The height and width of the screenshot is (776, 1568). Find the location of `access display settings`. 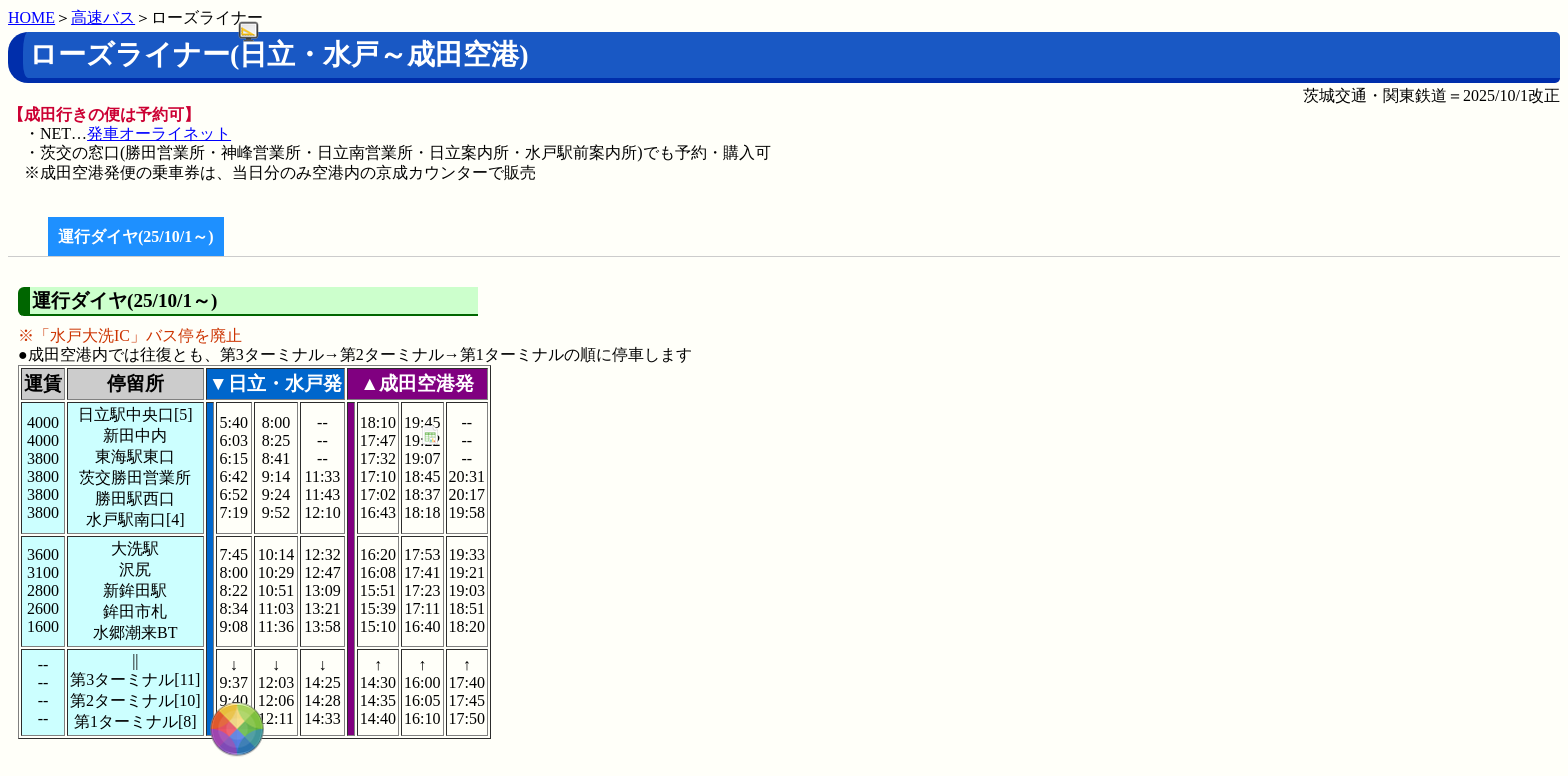

access display settings is located at coordinates (248, 31).